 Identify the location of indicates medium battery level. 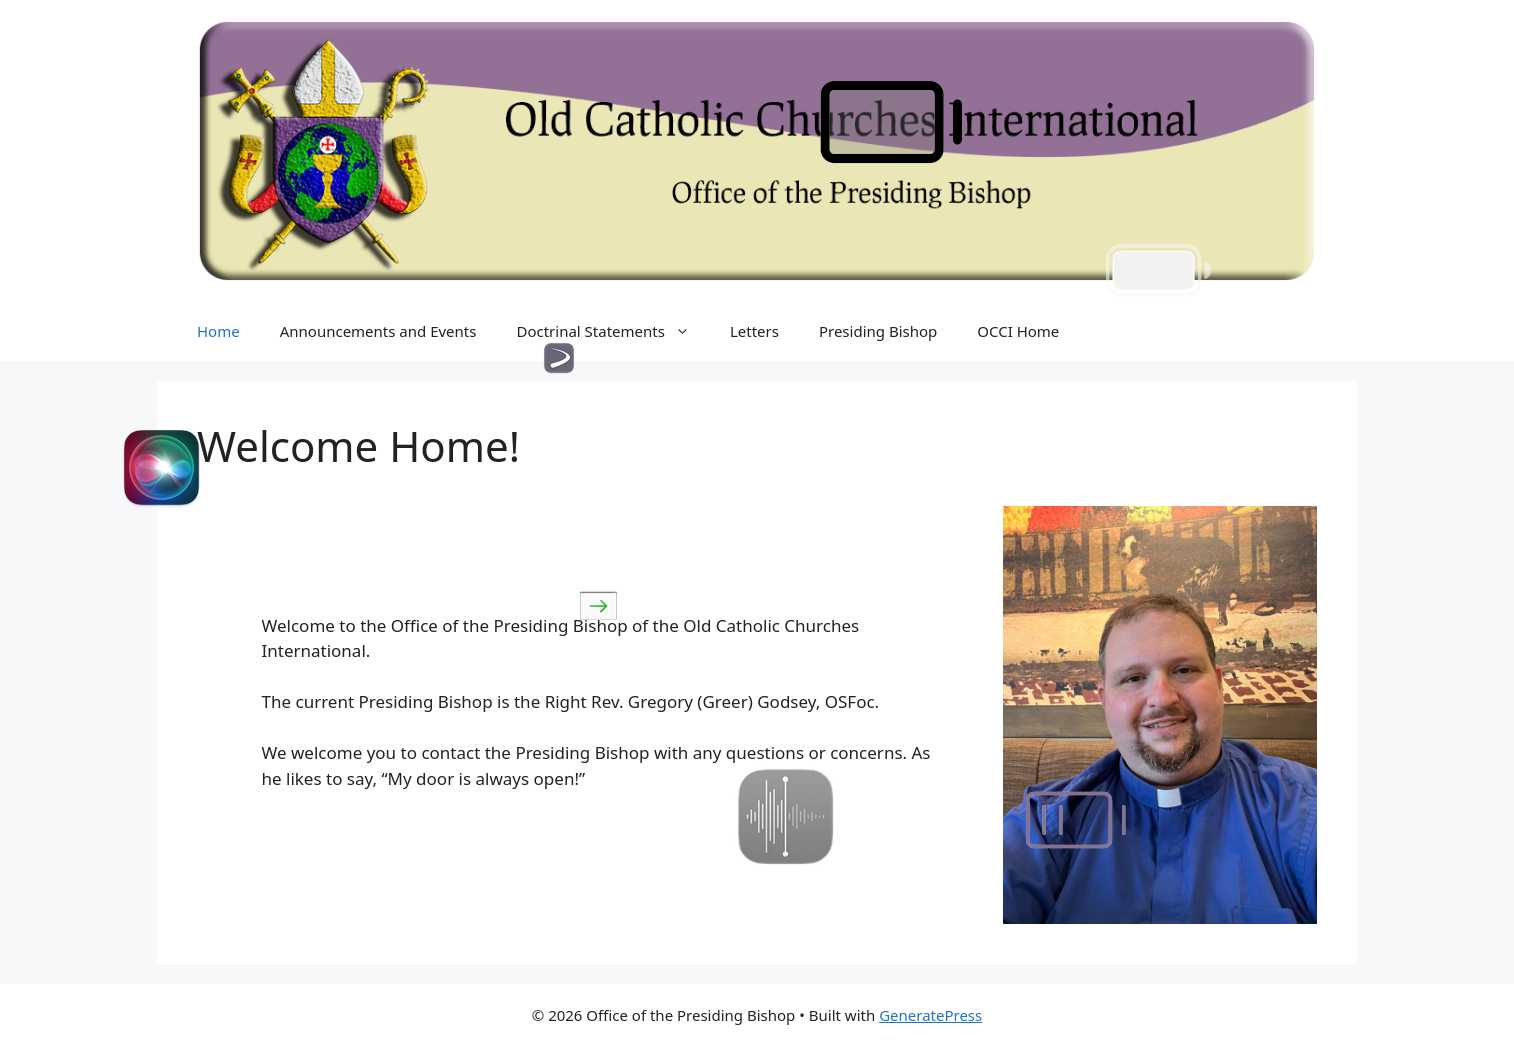
(1074, 820).